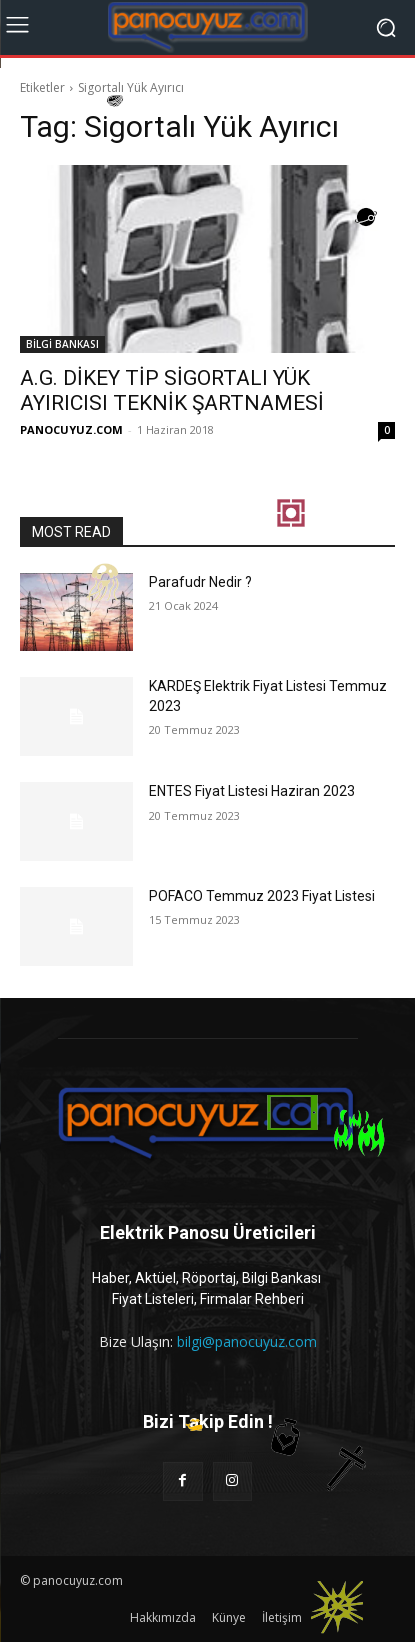  What do you see at coordinates (291, 513) in the screenshot?
I see `focus or target selection tool` at bounding box center [291, 513].